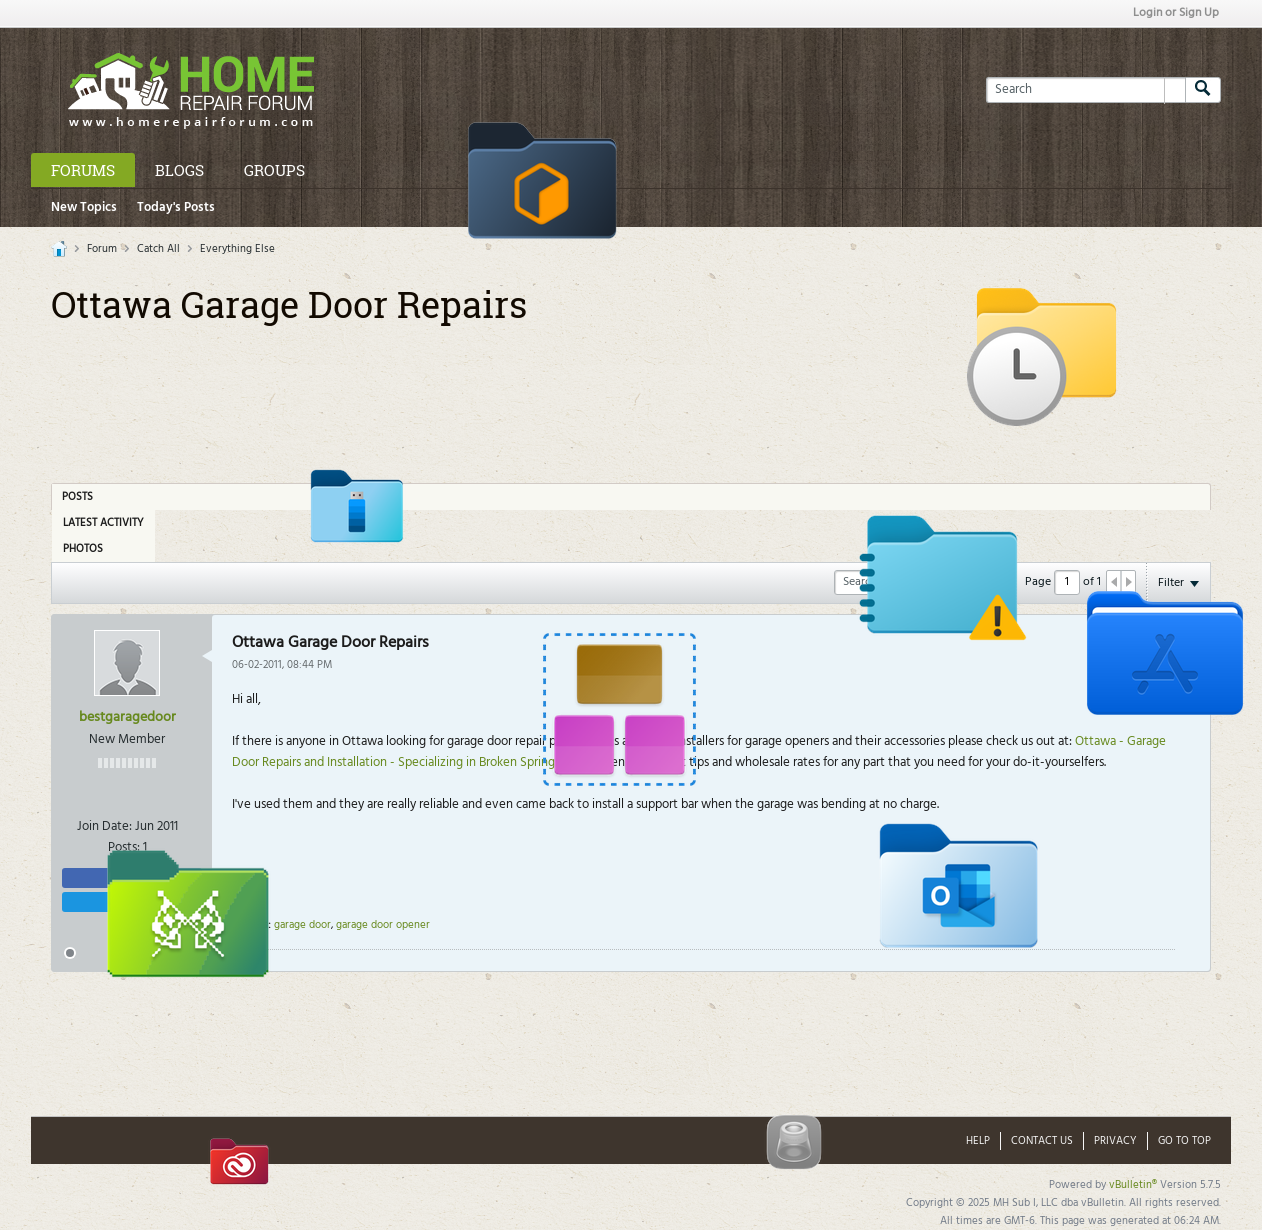  Describe the element at coordinates (941, 578) in the screenshot. I see `access system log files` at that location.